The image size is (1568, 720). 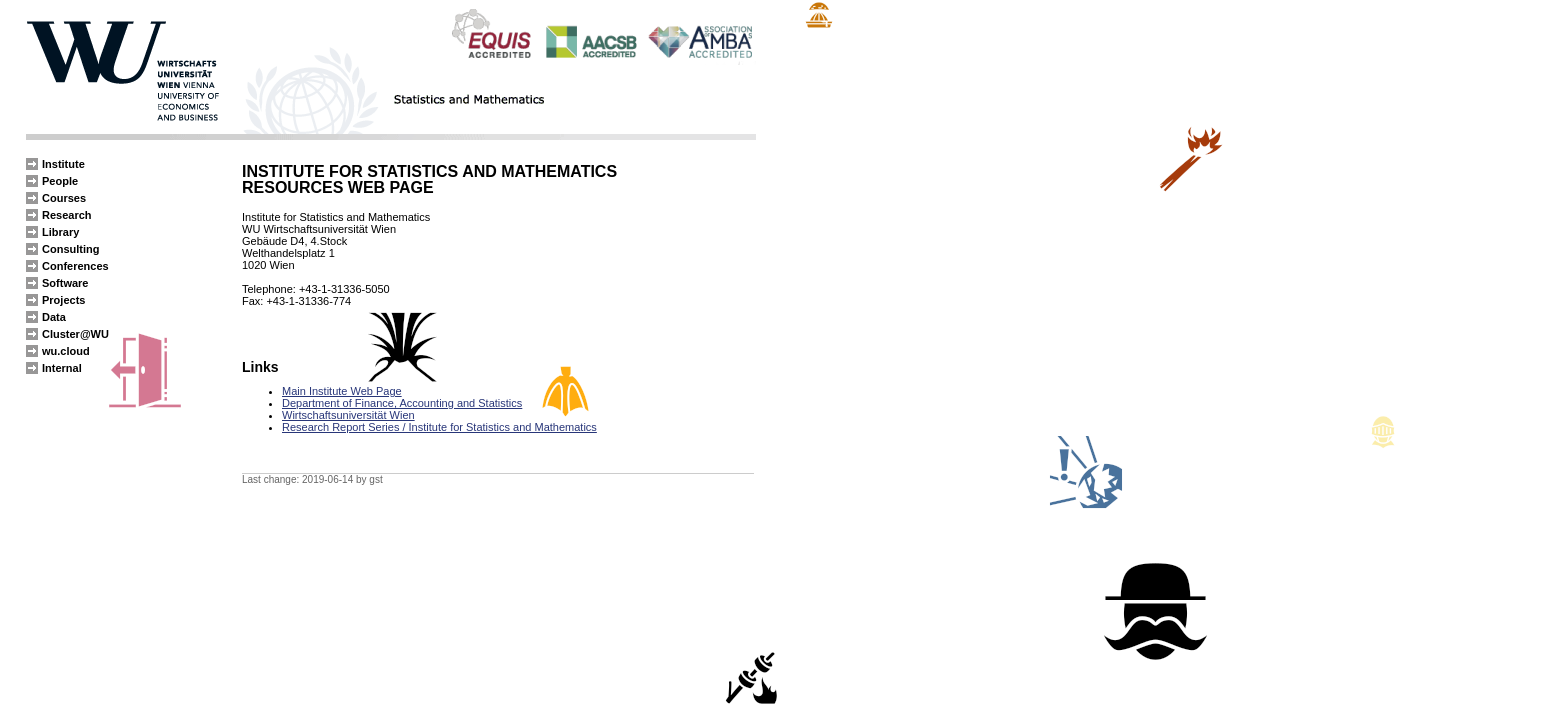 I want to click on indicates a torch or light source item in inventory, so click(x=1191, y=159).